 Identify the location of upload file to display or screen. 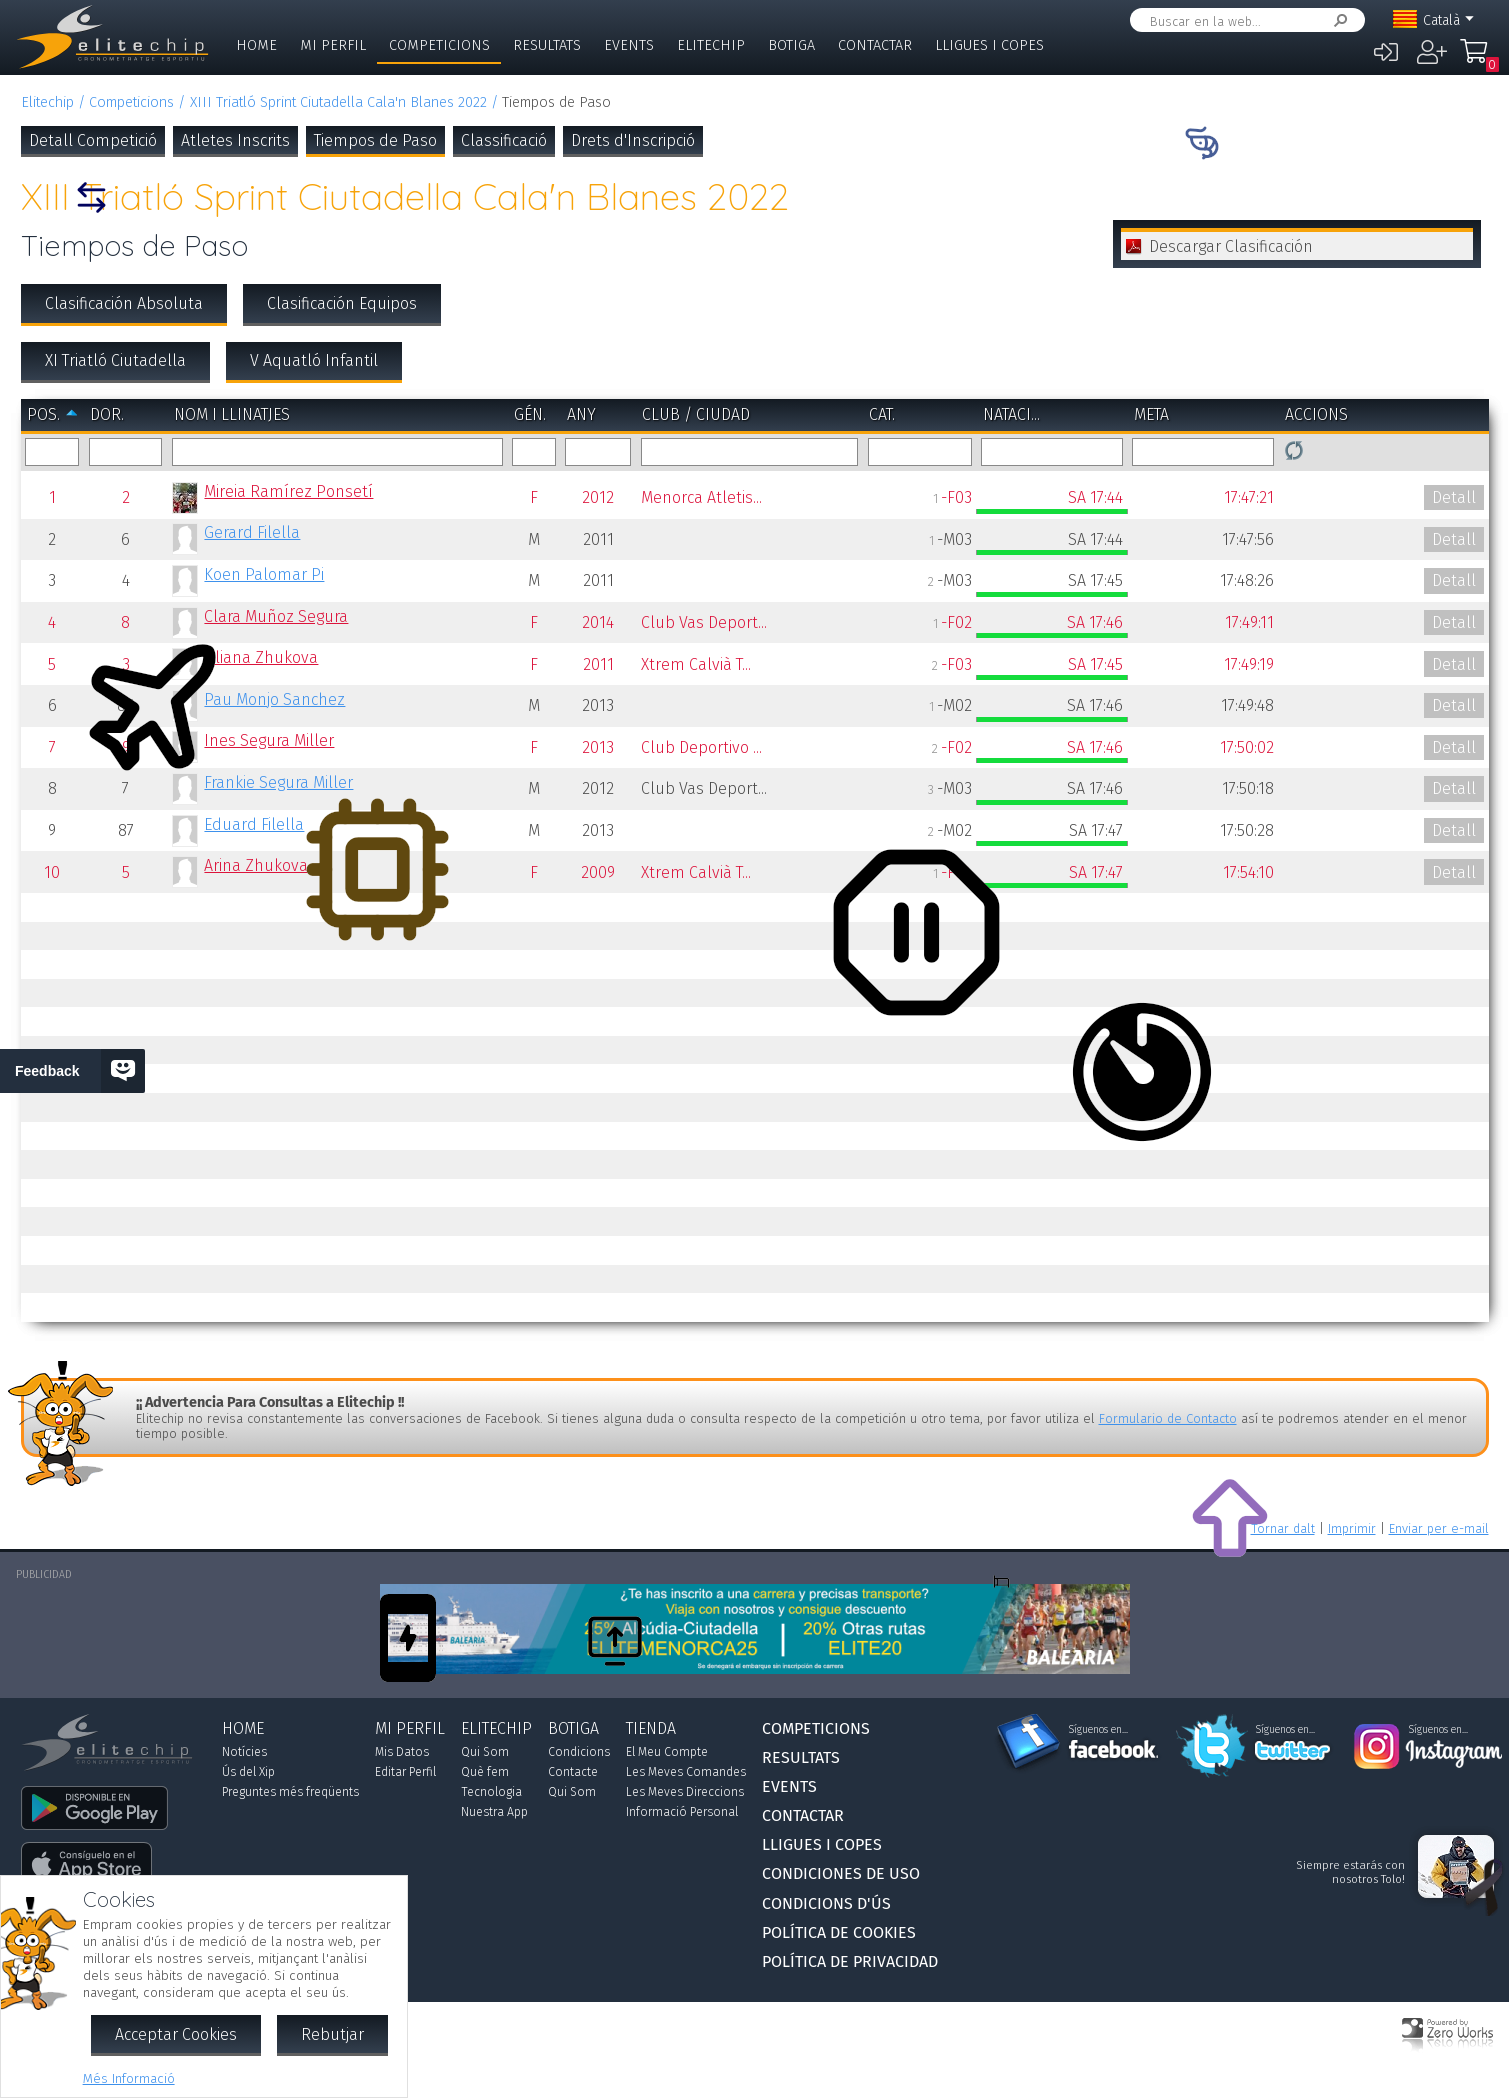
(615, 1639).